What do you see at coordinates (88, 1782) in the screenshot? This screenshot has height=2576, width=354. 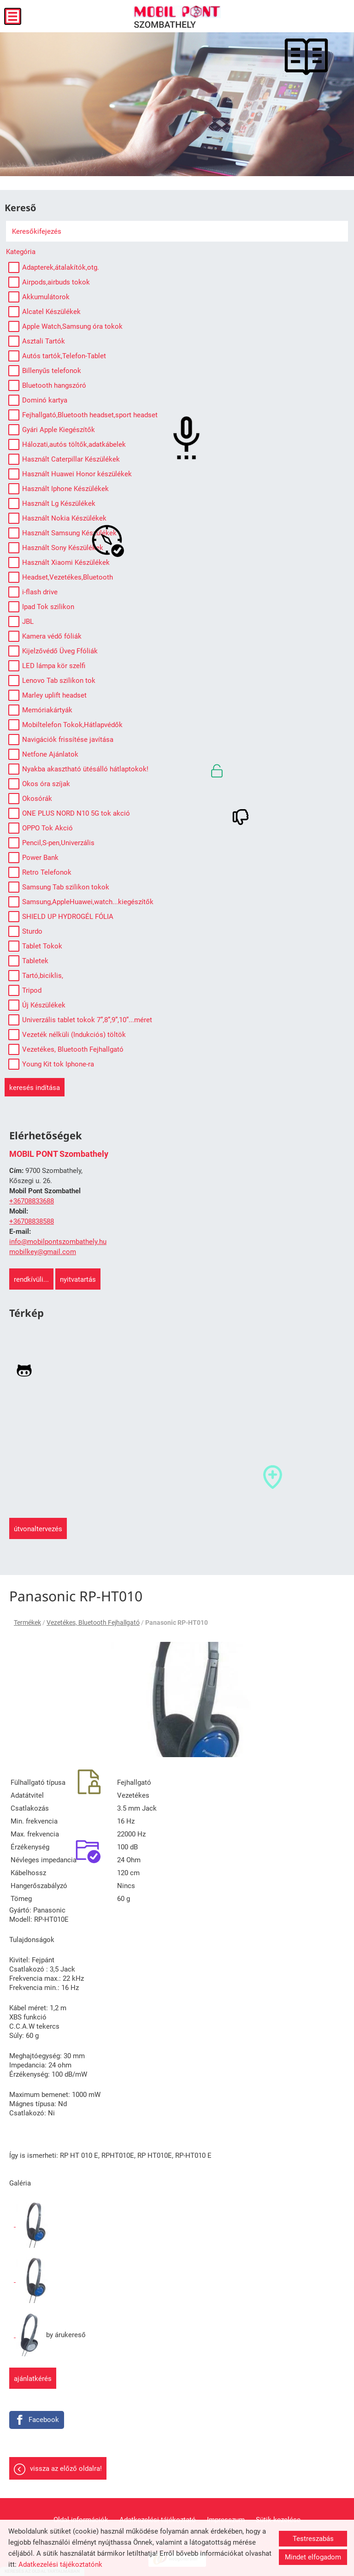 I see `create a private gist or secret snippet` at bounding box center [88, 1782].